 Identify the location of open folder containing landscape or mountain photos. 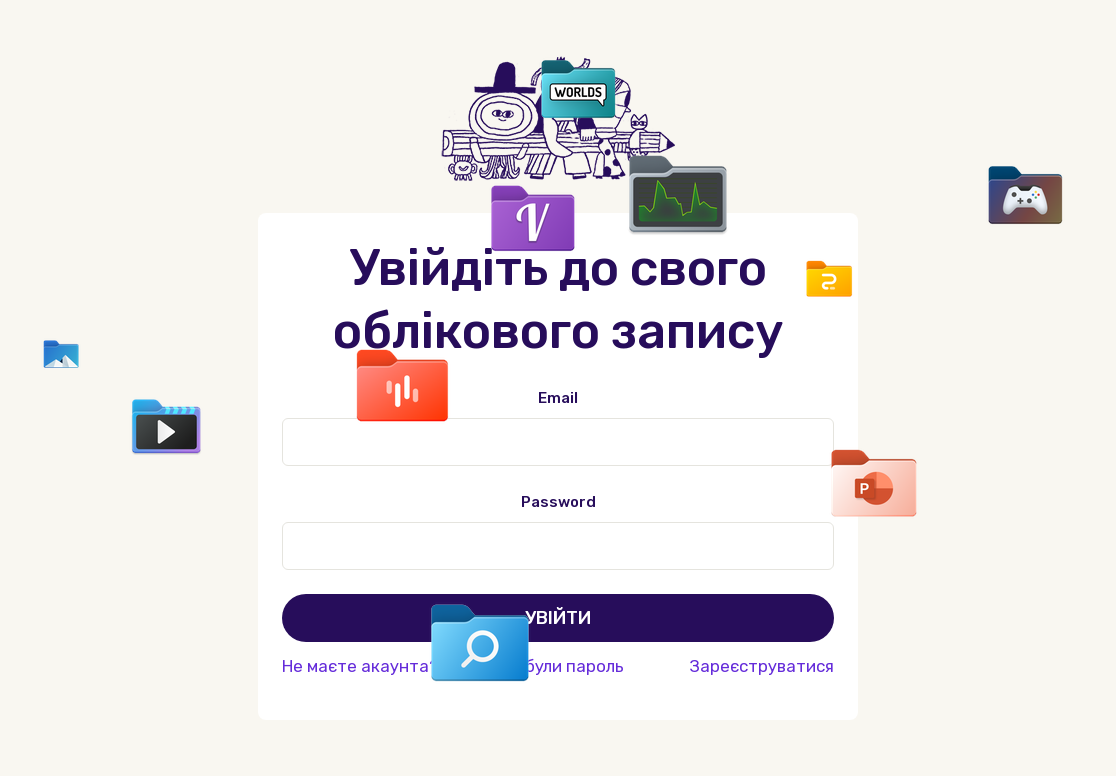
(61, 355).